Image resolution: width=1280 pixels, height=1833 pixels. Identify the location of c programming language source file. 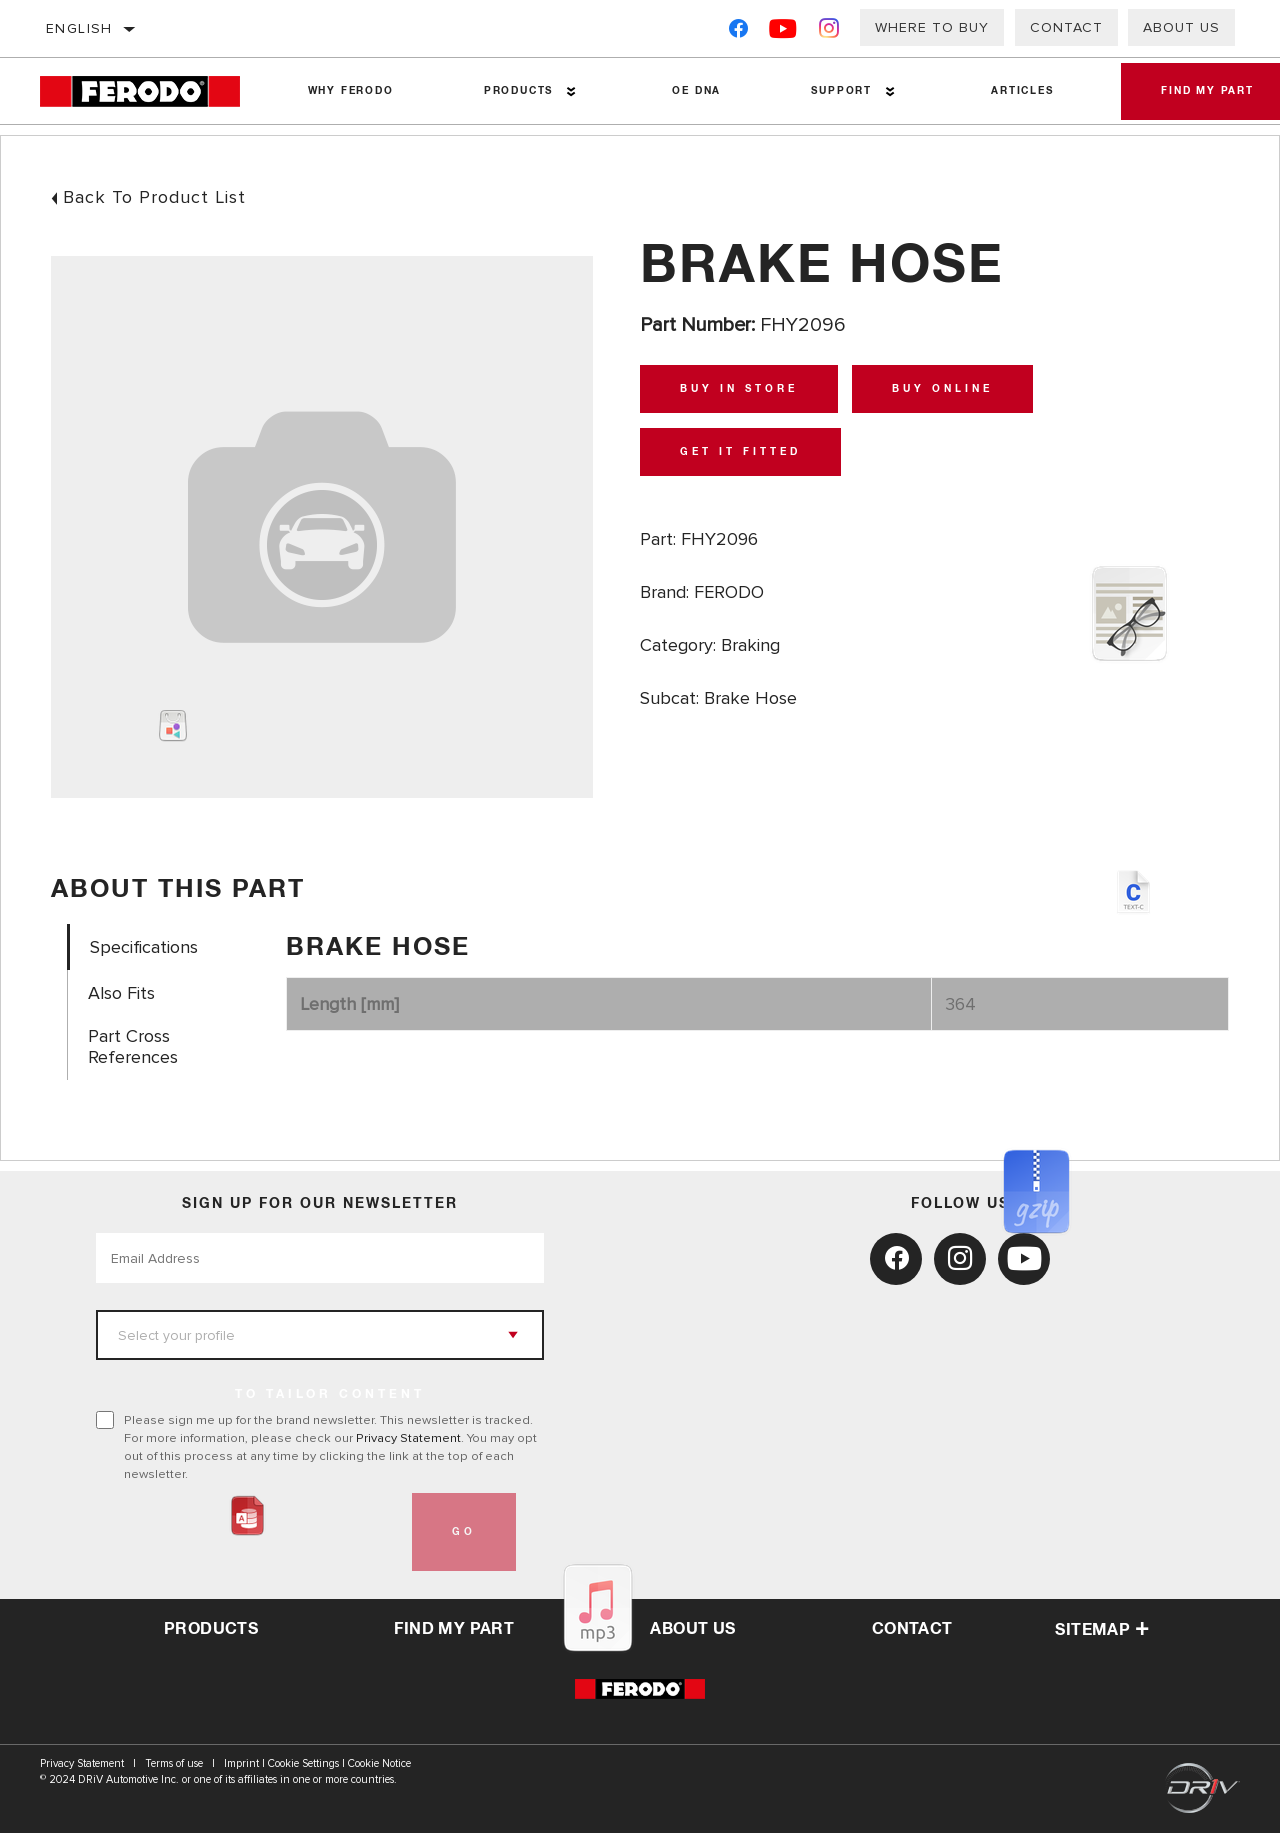
(1133, 892).